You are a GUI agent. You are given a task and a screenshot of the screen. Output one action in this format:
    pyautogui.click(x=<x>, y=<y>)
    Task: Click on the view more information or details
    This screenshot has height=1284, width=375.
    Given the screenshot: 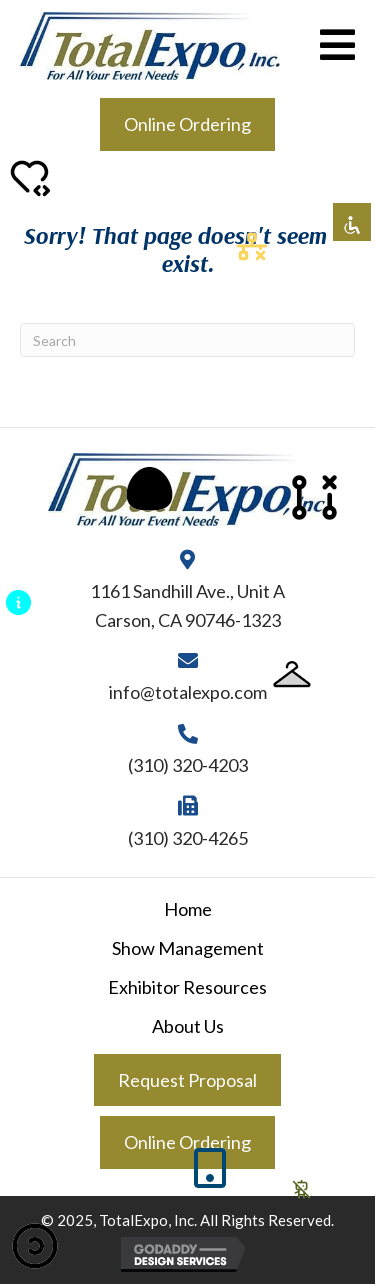 What is the action you would take?
    pyautogui.click(x=18, y=602)
    